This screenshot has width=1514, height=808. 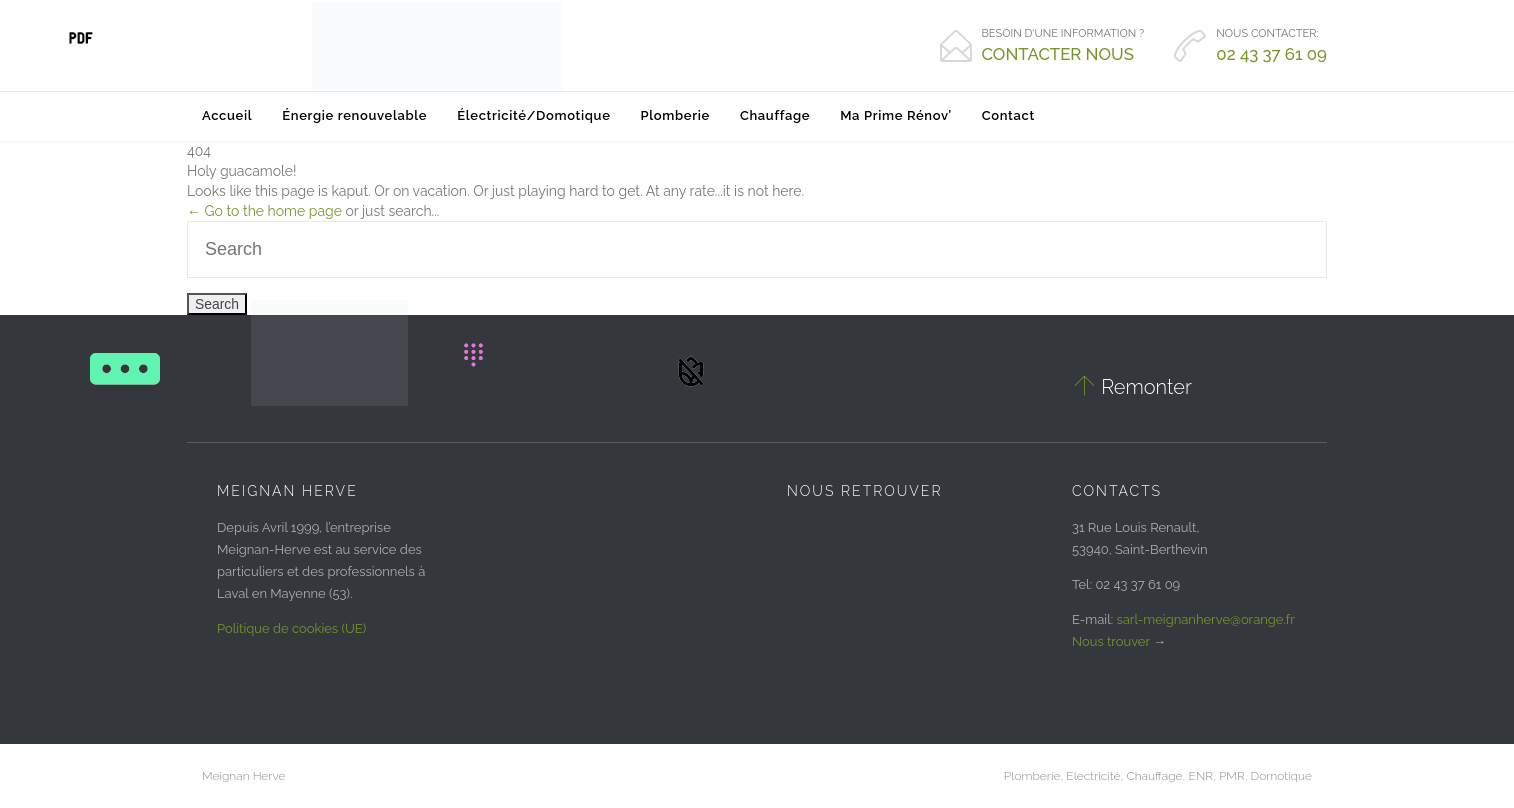 I want to click on open numeric keypad for input, so click(x=473, y=354).